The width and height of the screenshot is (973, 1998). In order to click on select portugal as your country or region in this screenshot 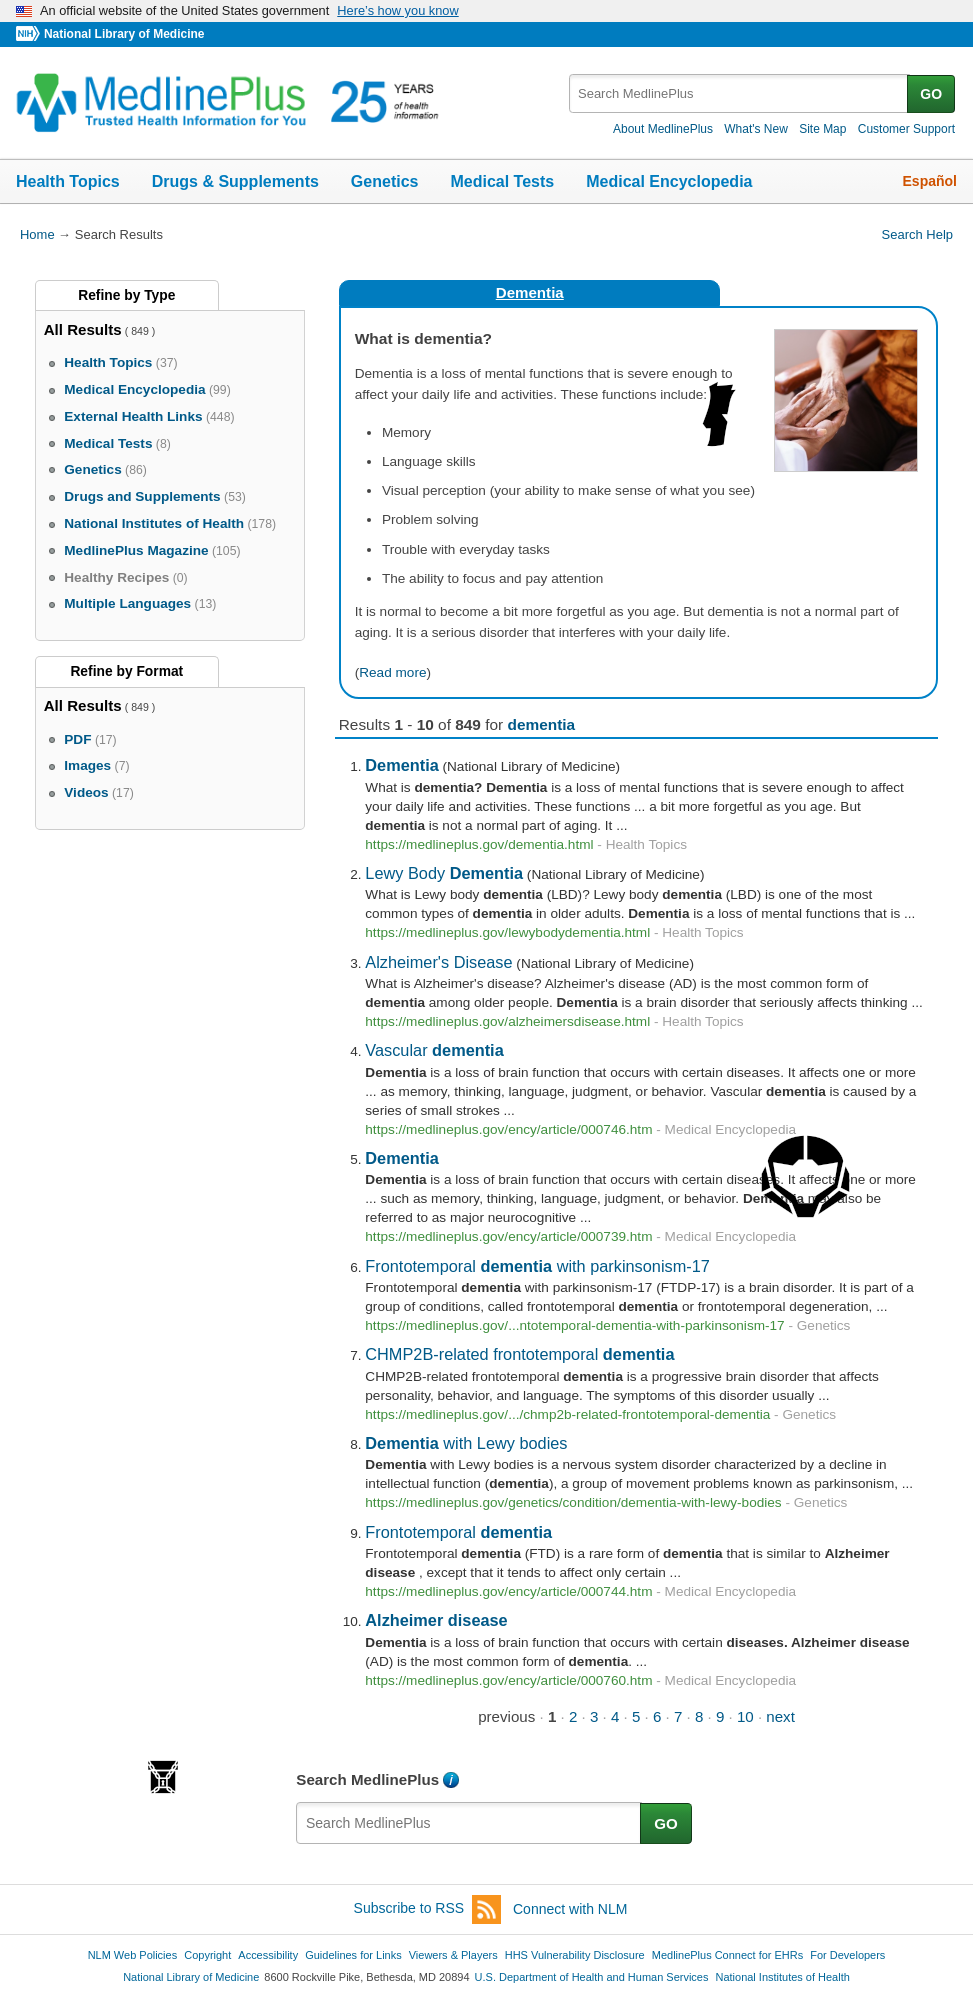, I will do `click(719, 414)`.